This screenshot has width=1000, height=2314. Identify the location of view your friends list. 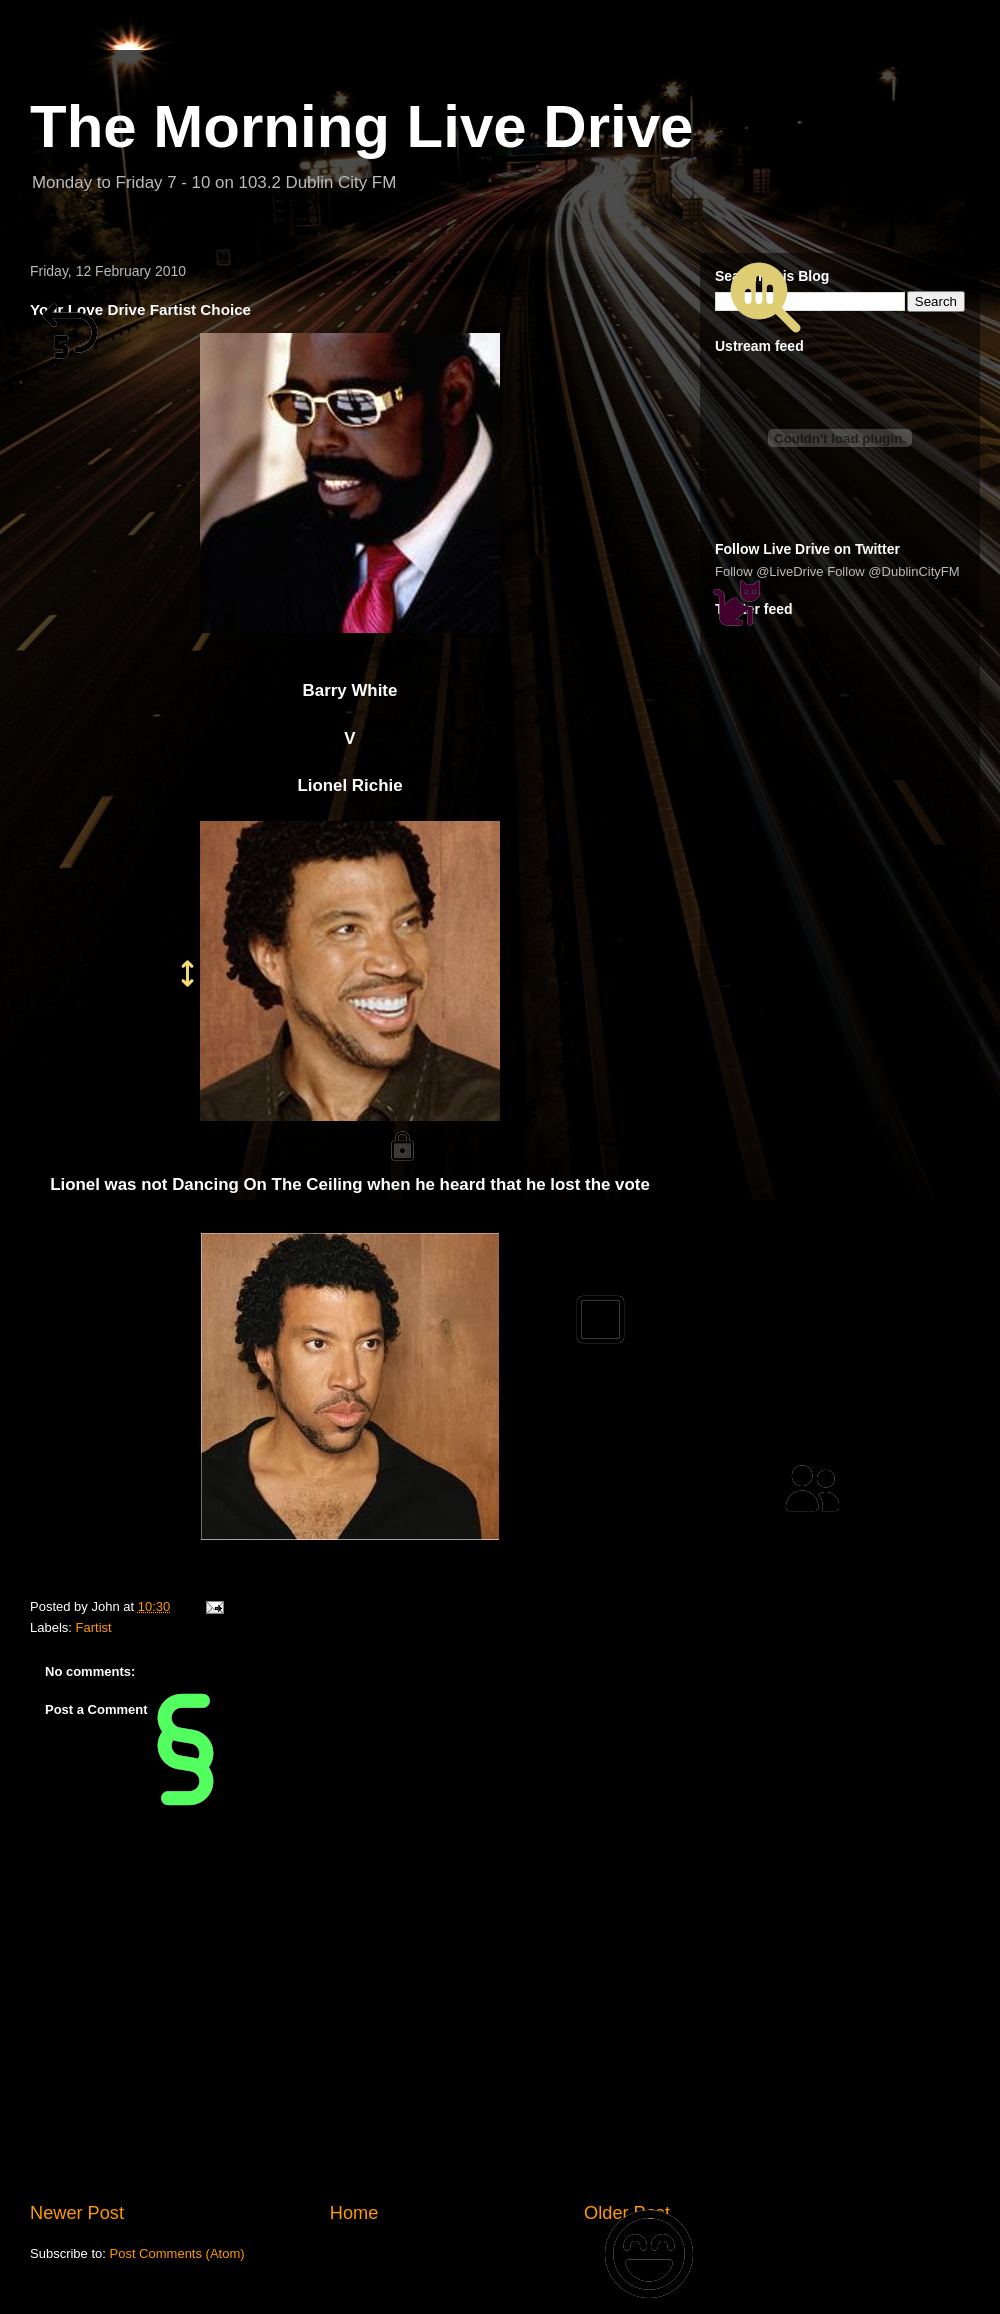
(812, 1487).